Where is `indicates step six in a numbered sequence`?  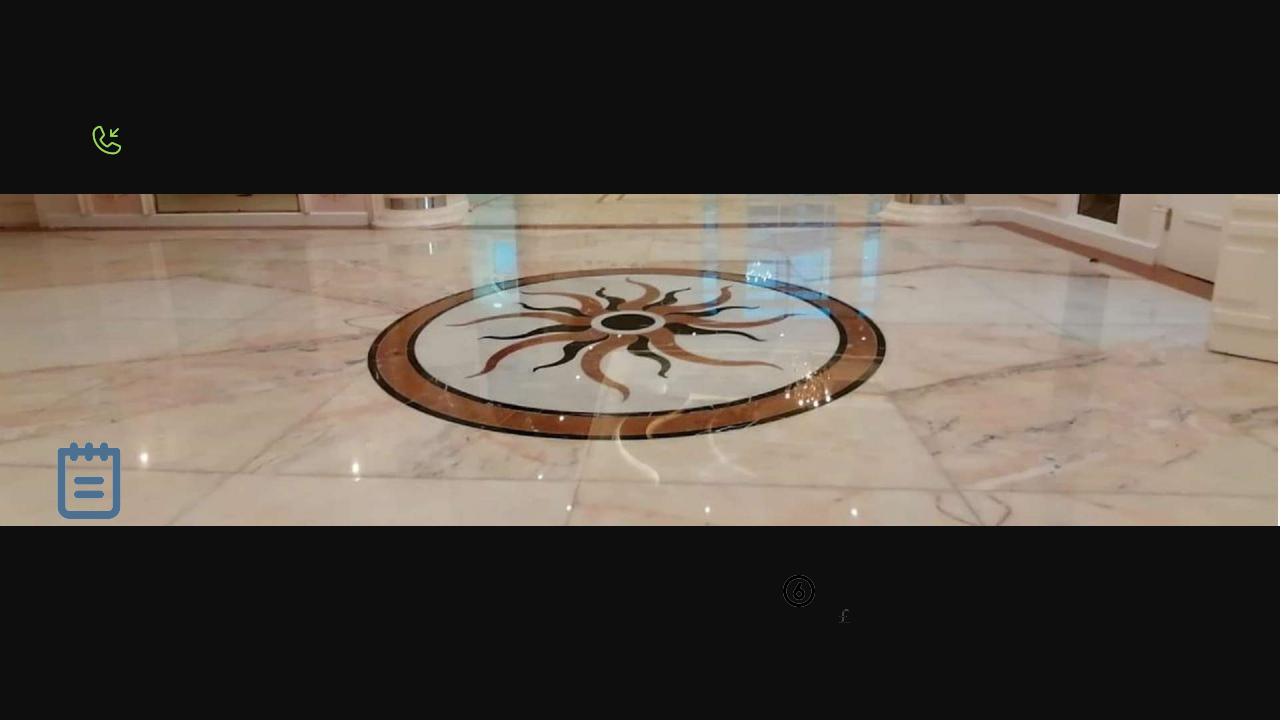
indicates step six in a numbered sequence is located at coordinates (799, 591).